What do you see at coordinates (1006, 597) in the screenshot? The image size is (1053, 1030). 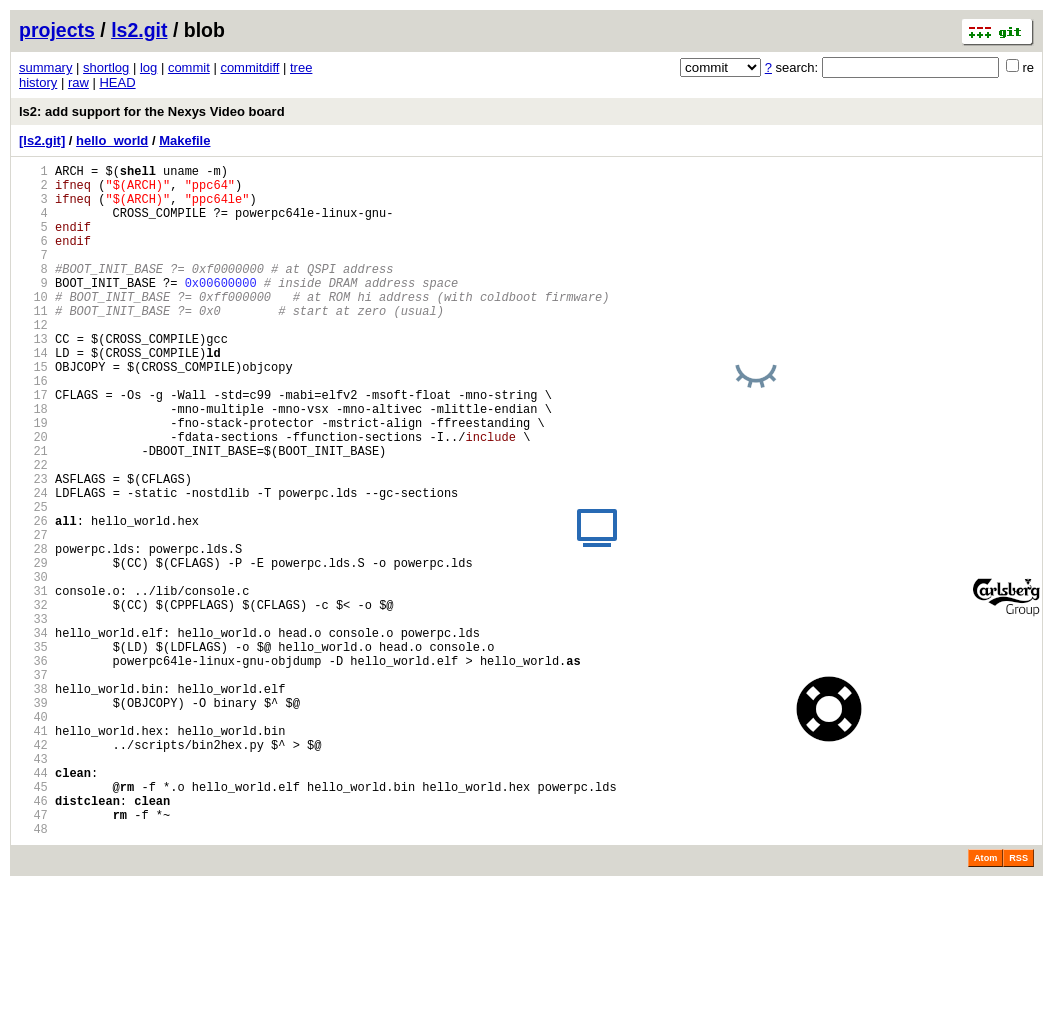 I see `Carlsberg Group company logo` at bounding box center [1006, 597].